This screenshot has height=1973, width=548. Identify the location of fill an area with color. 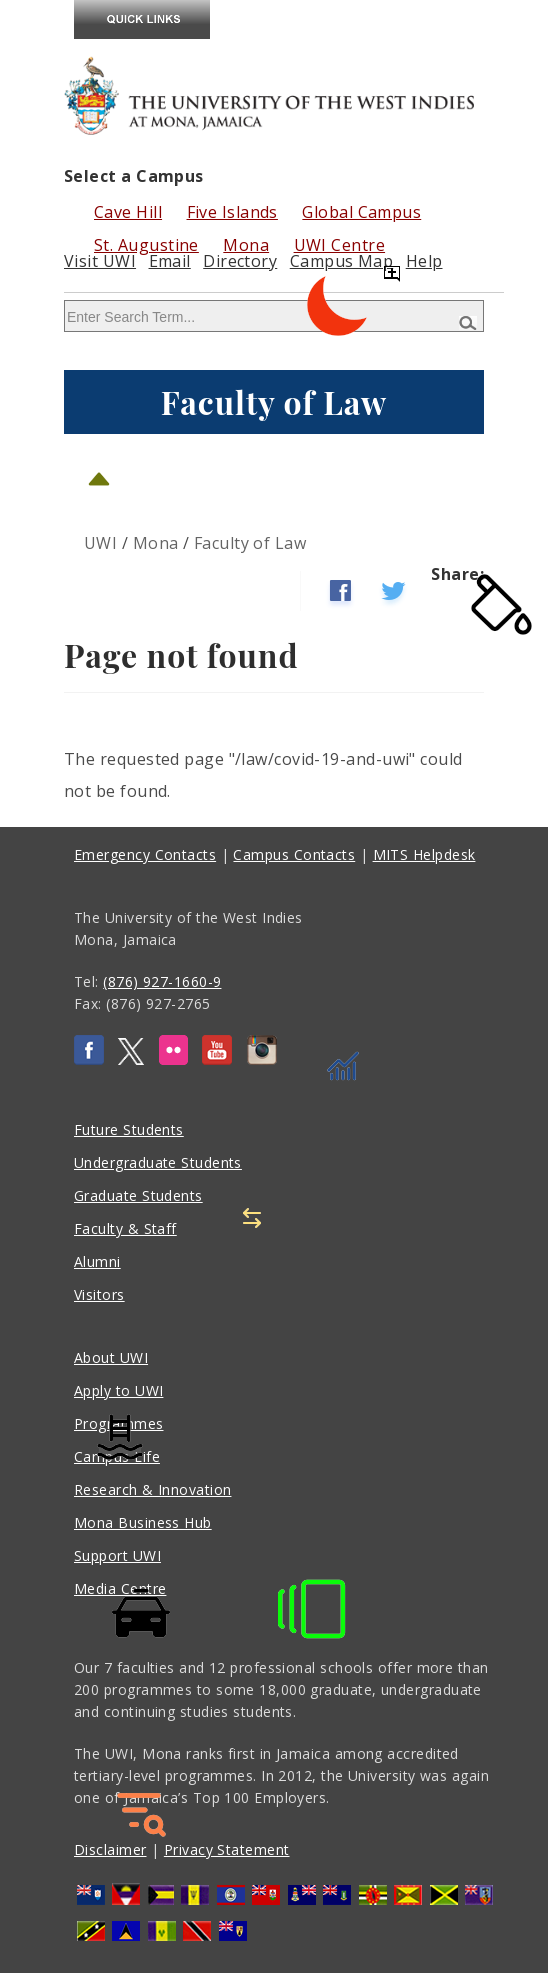
(501, 604).